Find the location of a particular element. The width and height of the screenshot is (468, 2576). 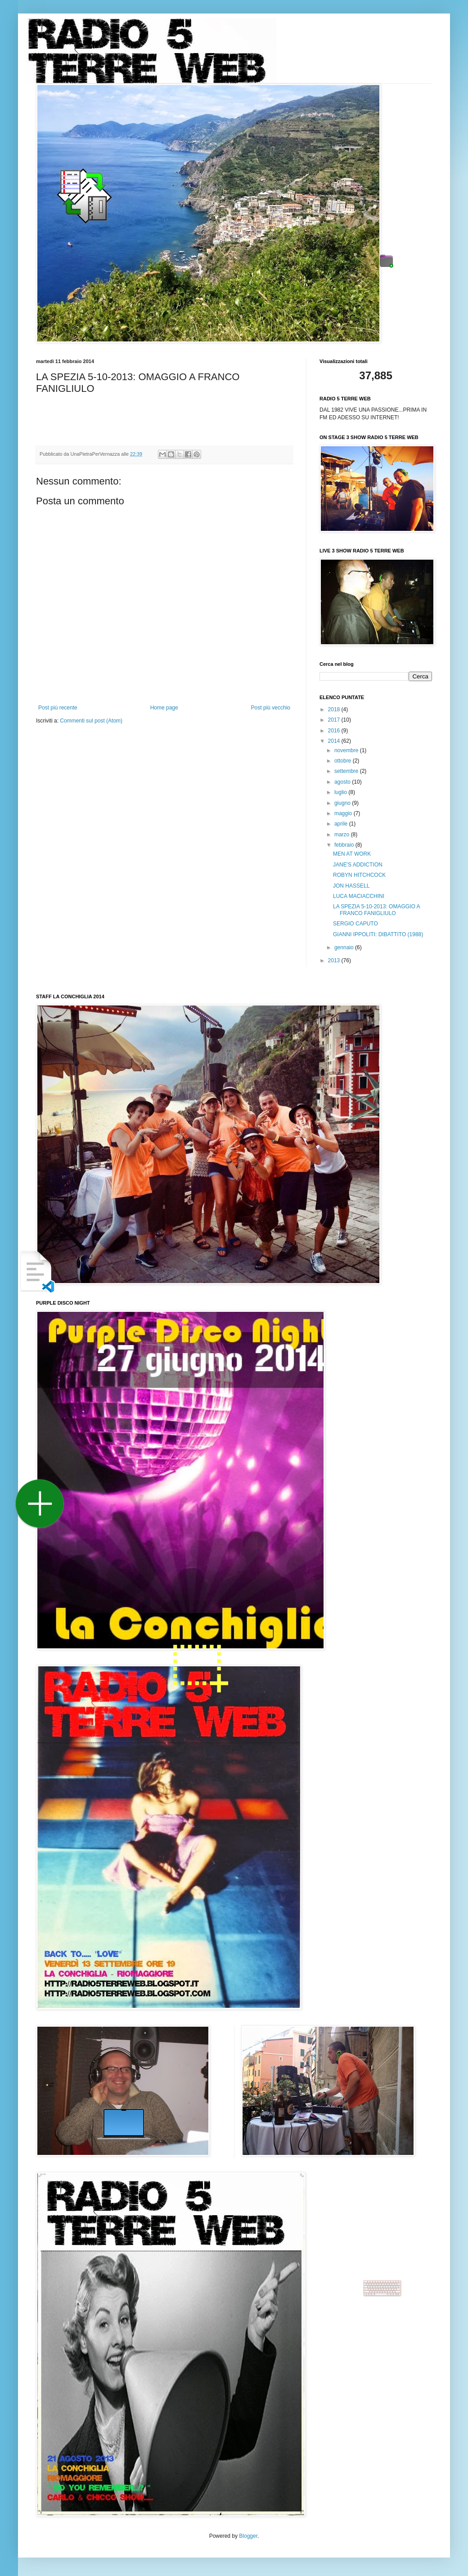

take a screenshot of a selected area is located at coordinates (199, 1667).